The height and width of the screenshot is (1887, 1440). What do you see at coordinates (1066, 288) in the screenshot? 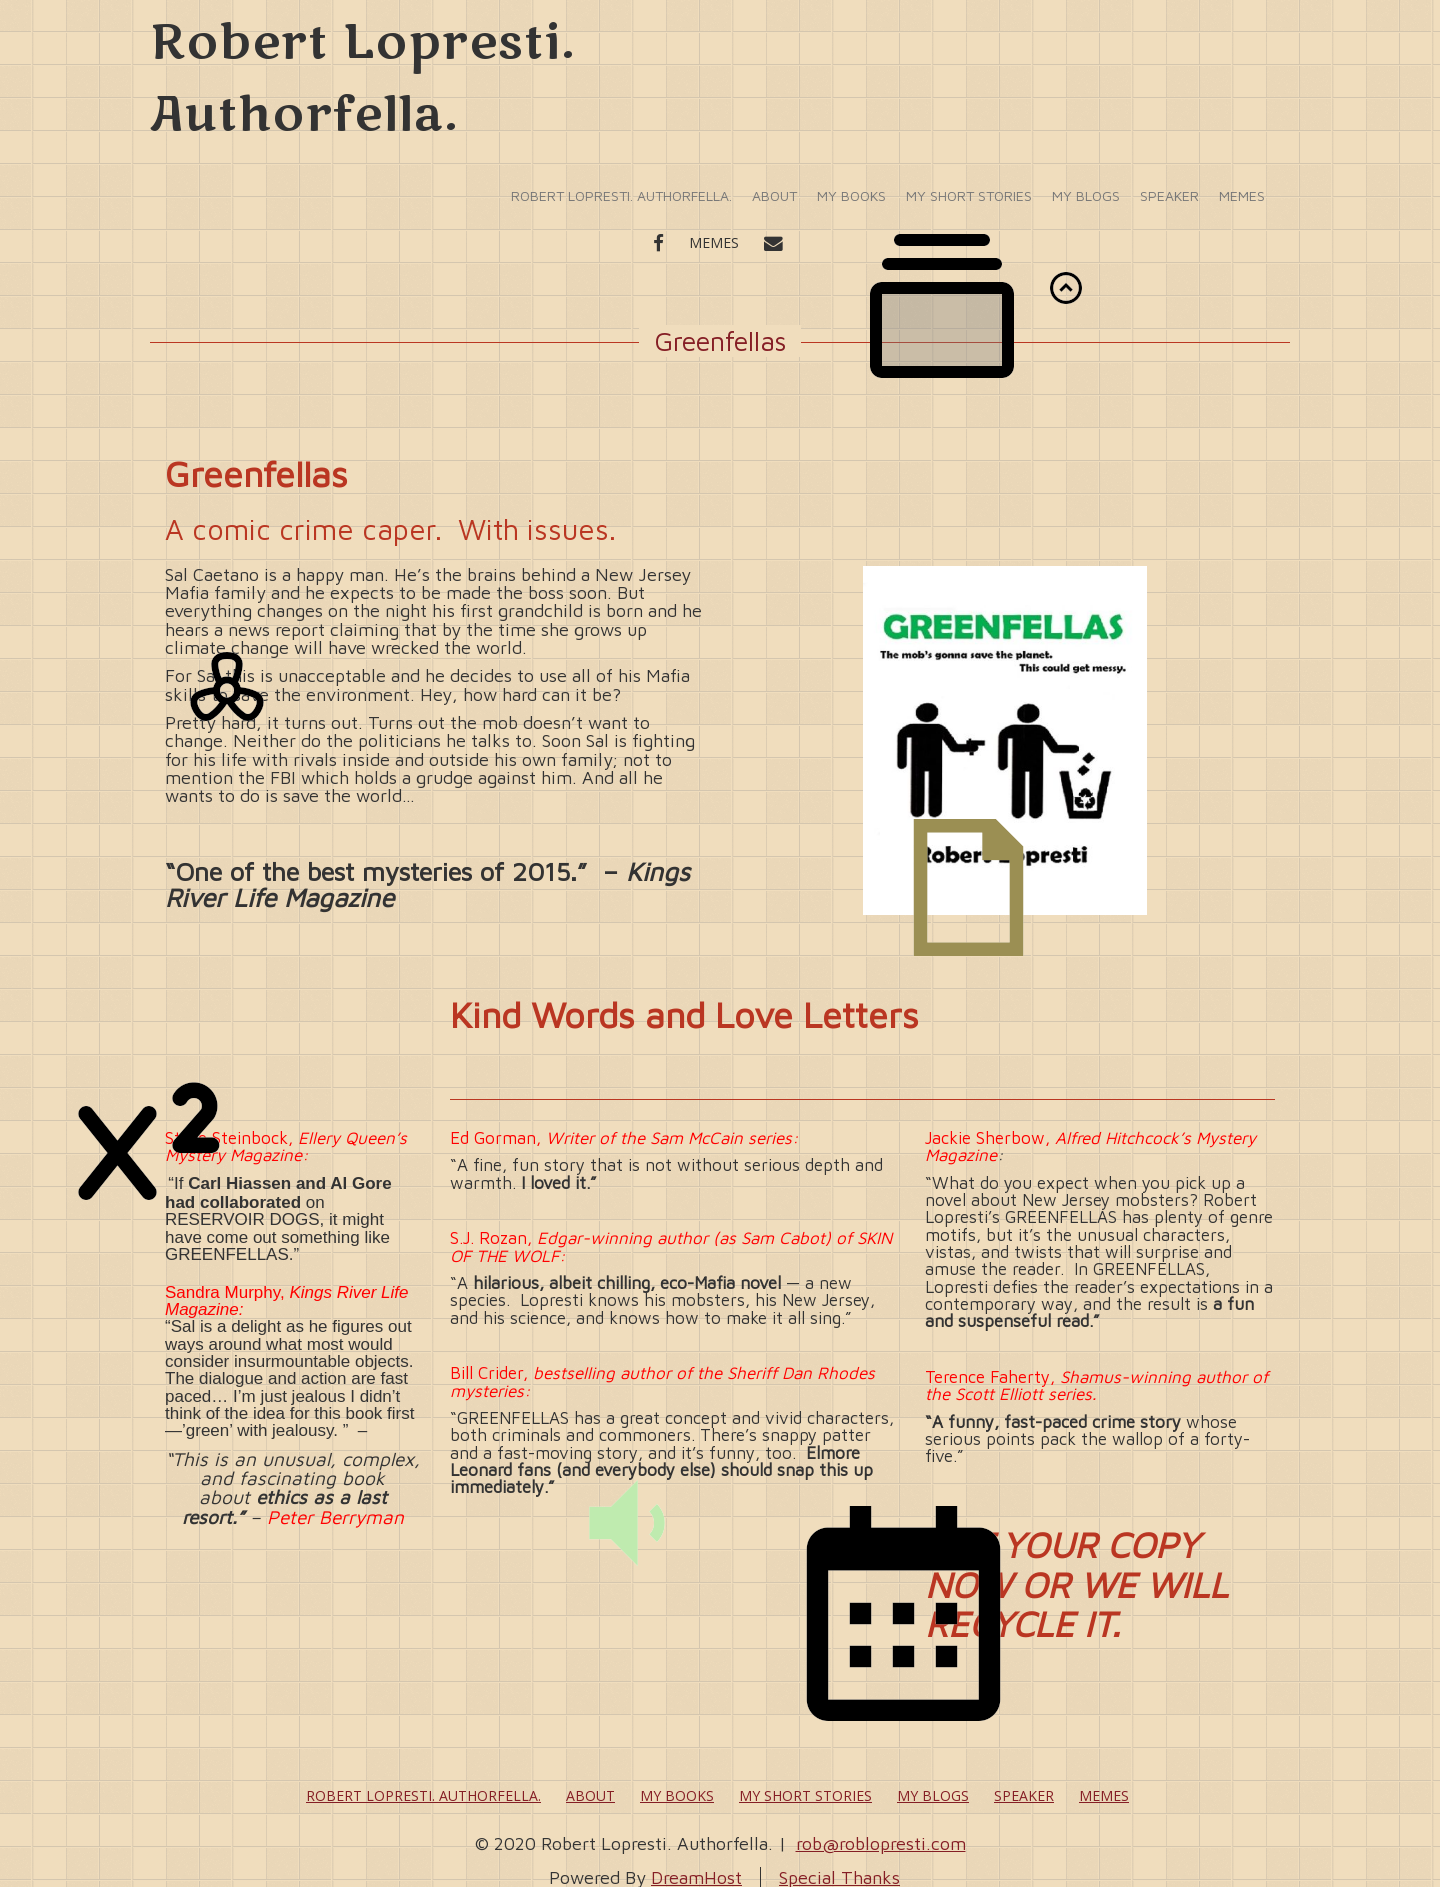
I see `scroll up or return to top of page` at bounding box center [1066, 288].